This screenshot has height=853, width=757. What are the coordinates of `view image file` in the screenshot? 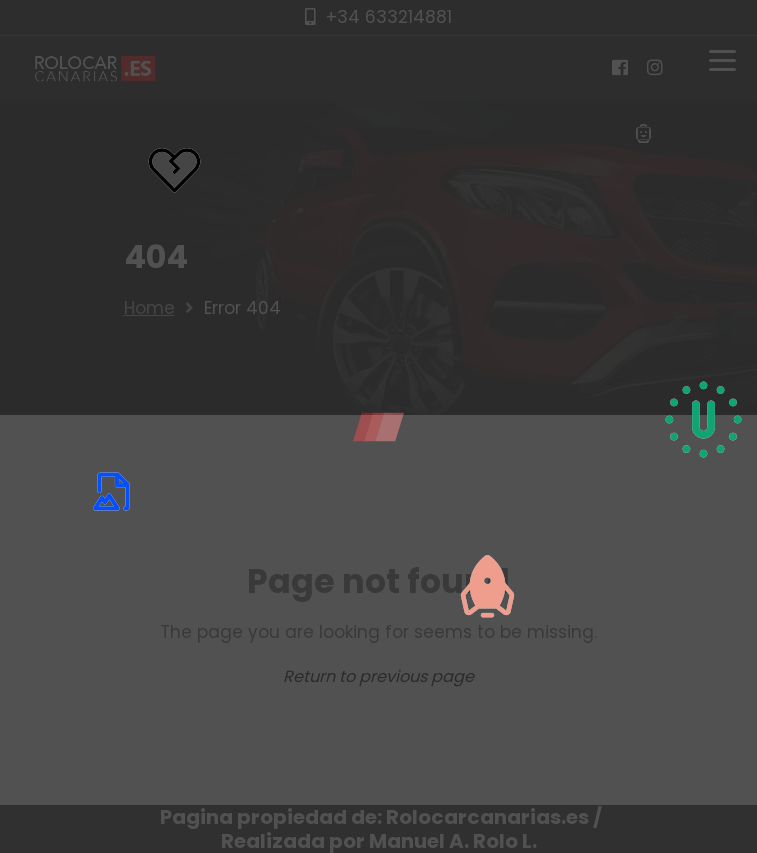 It's located at (113, 491).